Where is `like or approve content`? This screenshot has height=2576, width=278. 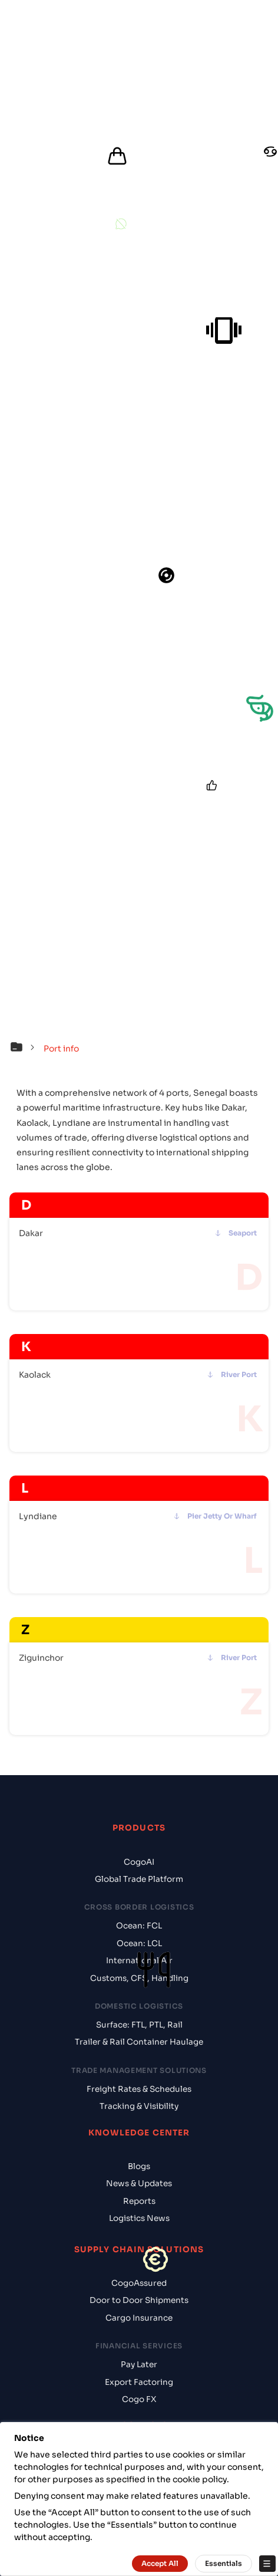 like or approve content is located at coordinates (211, 785).